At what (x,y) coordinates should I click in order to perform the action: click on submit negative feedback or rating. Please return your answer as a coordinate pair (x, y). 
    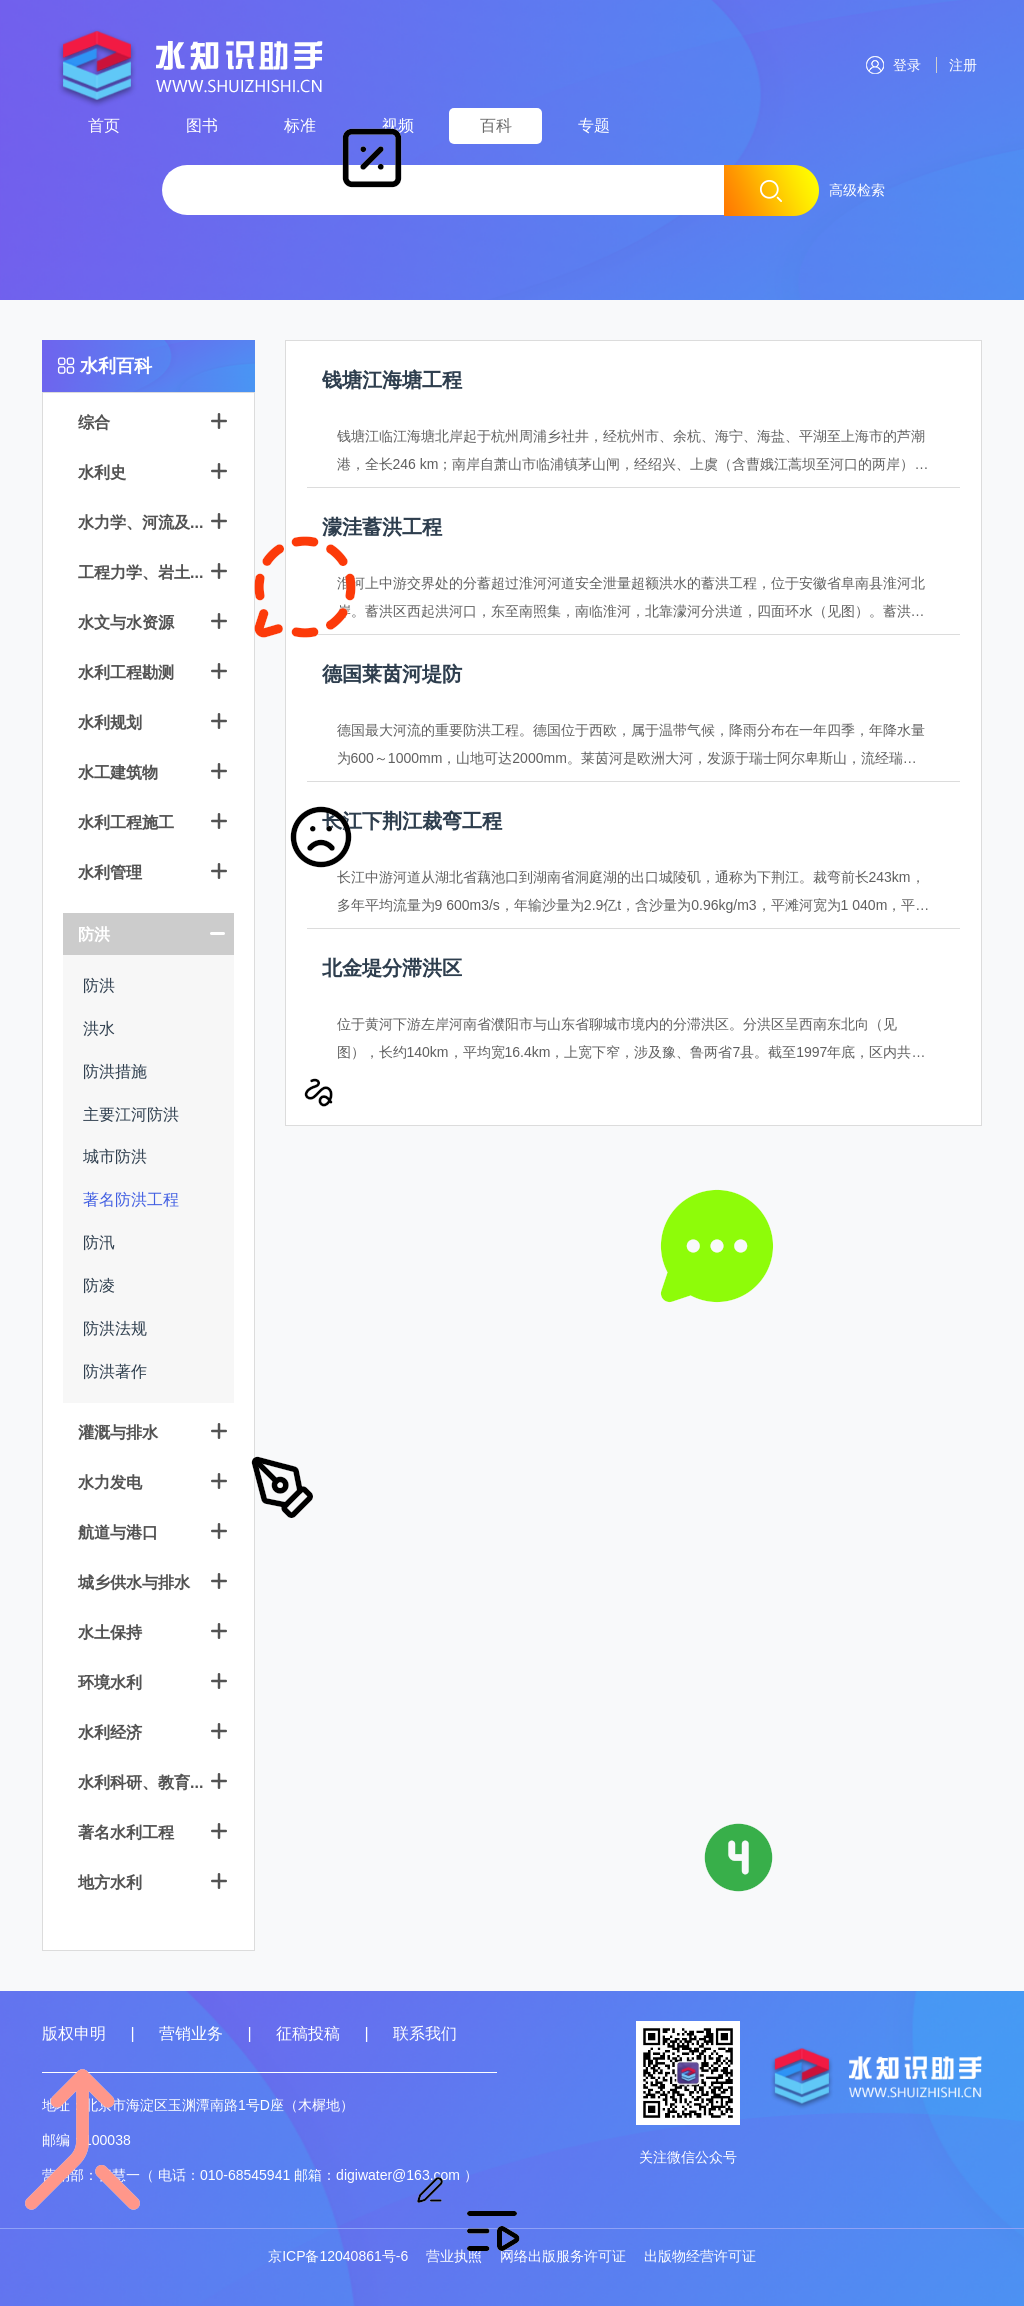
    Looking at the image, I should click on (321, 837).